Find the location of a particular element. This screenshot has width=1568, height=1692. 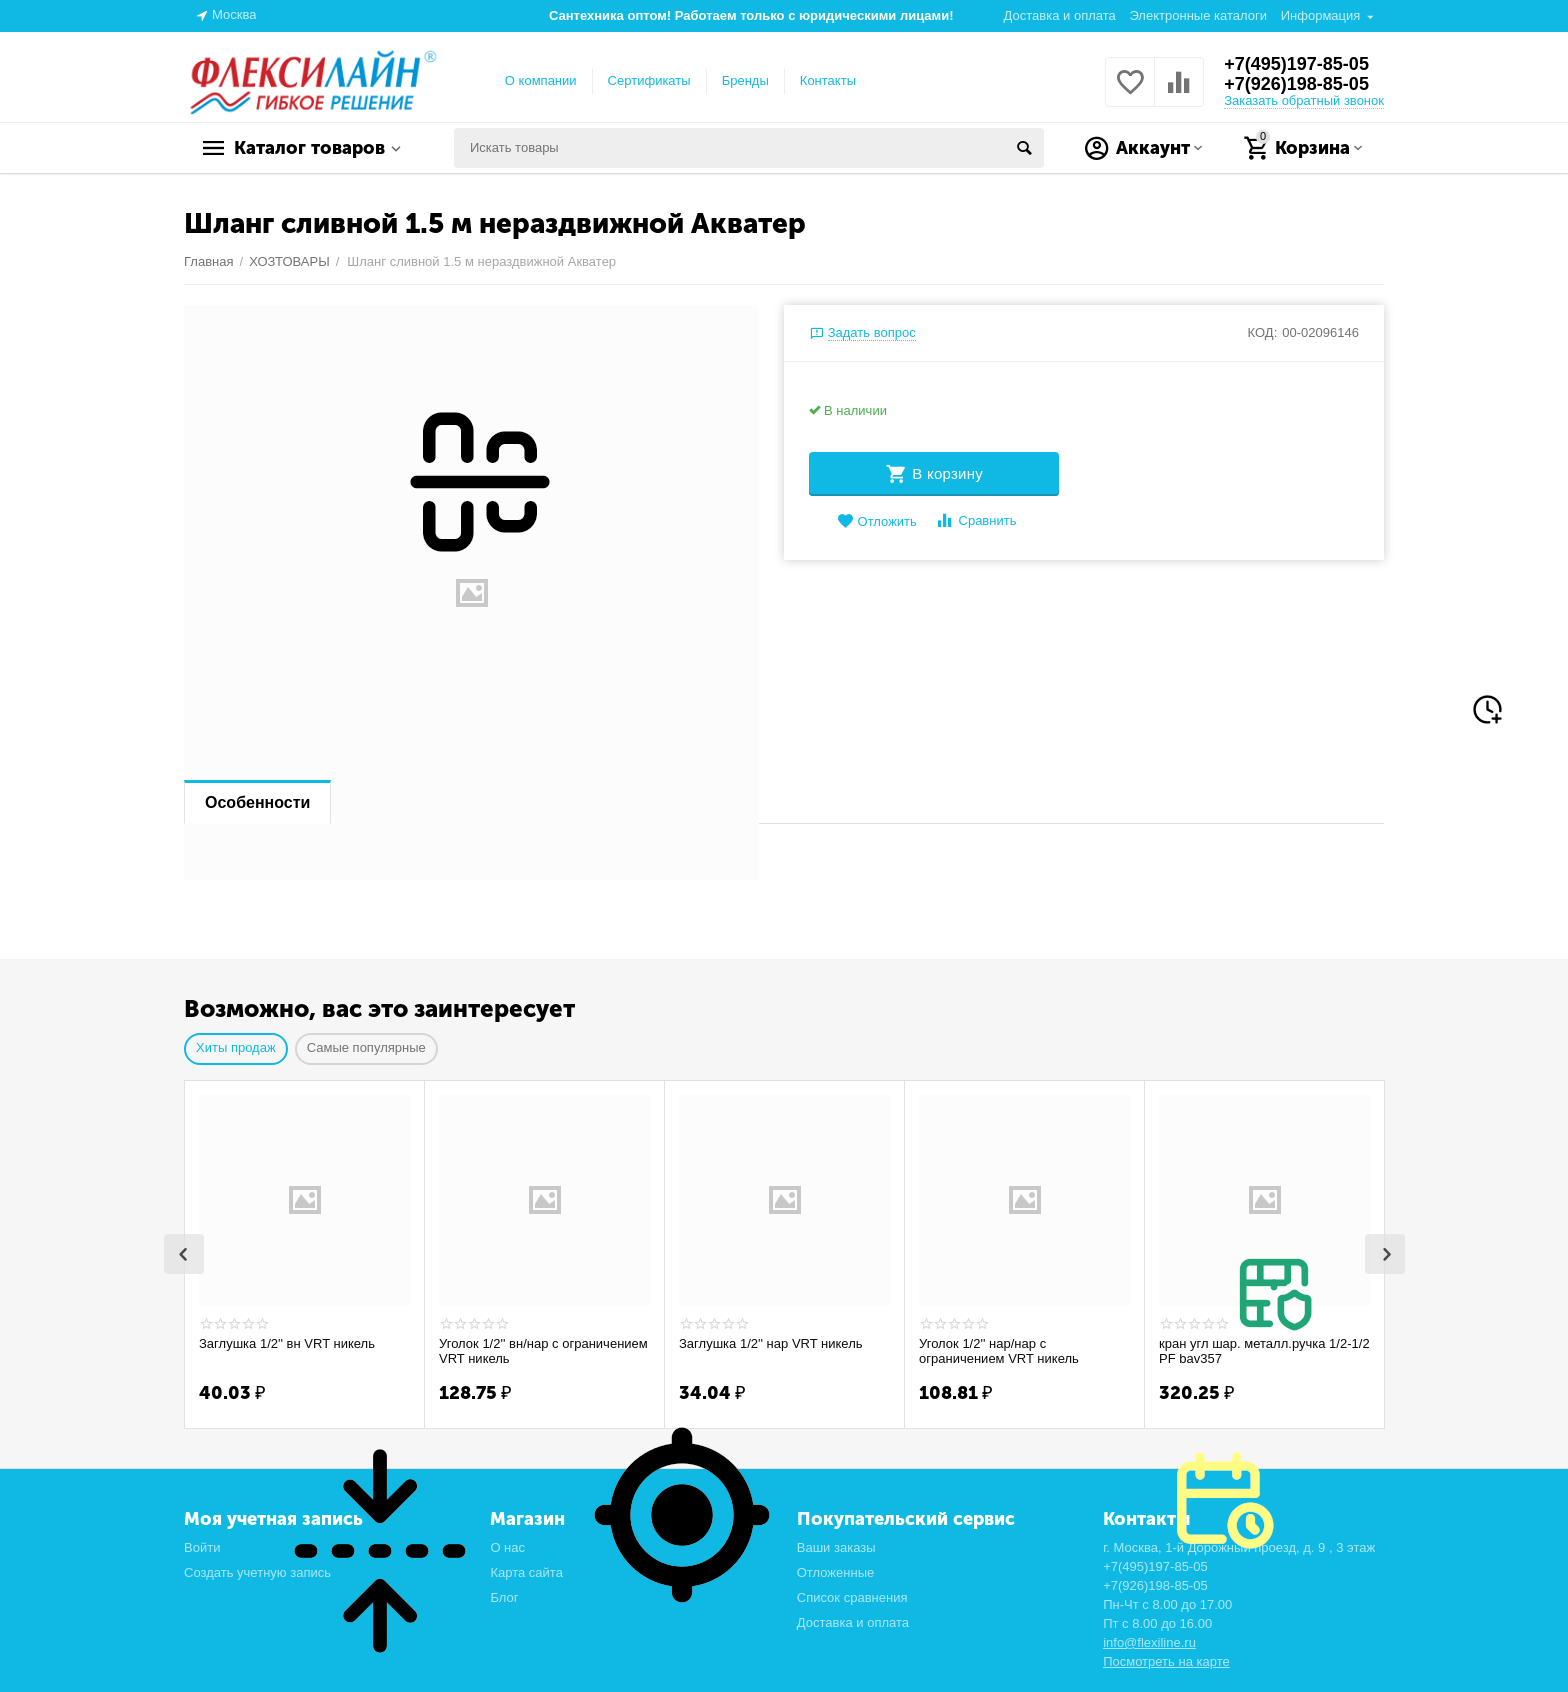

center map on current location is located at coordinates (682, 1515).